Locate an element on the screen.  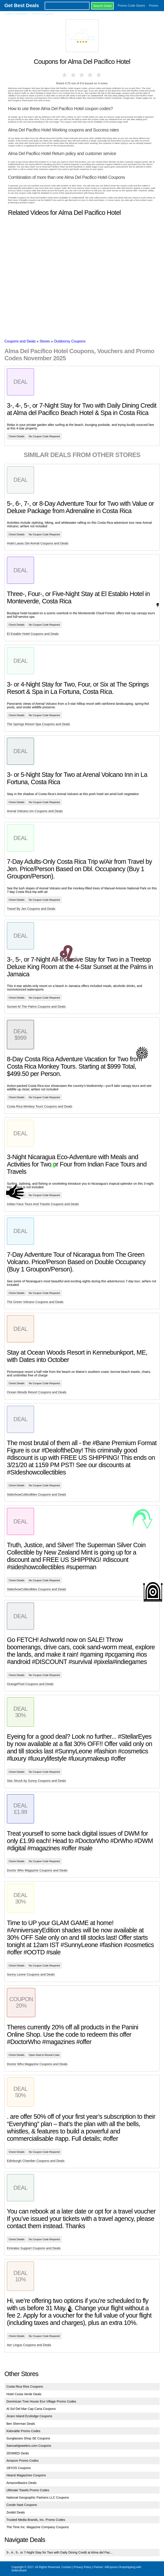
view internal horn anatomy or structure is located at coordinates (70, 2310).